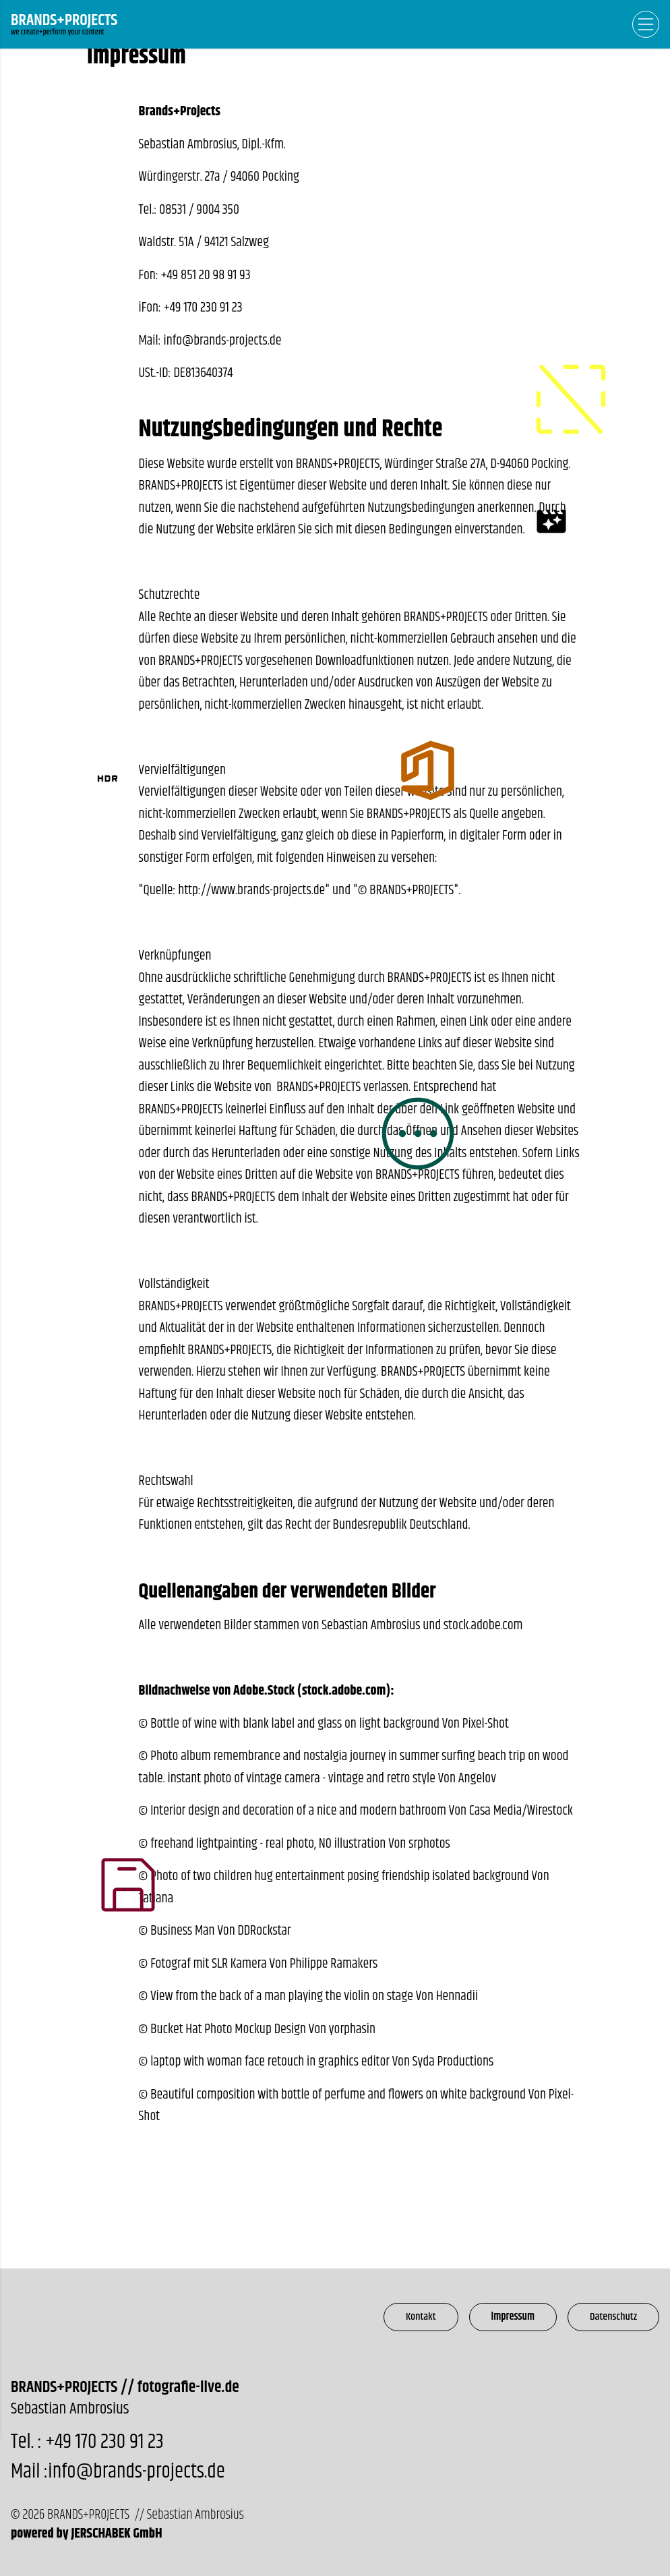 The image size is (670, 2576). Describe the element at coordinates (107, 778) in the screenshot. I see `enable HDR mode for photos` at that location.